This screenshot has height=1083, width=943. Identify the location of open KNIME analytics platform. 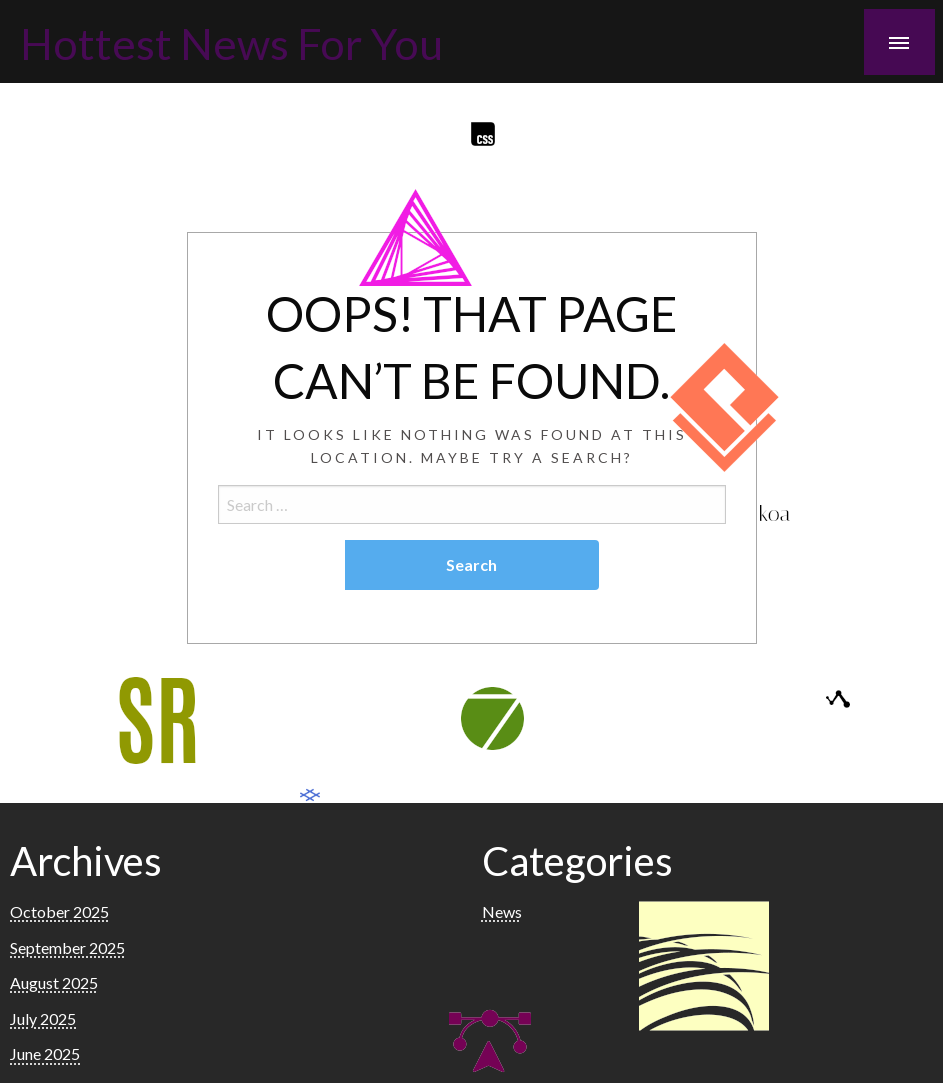
(415, 237).